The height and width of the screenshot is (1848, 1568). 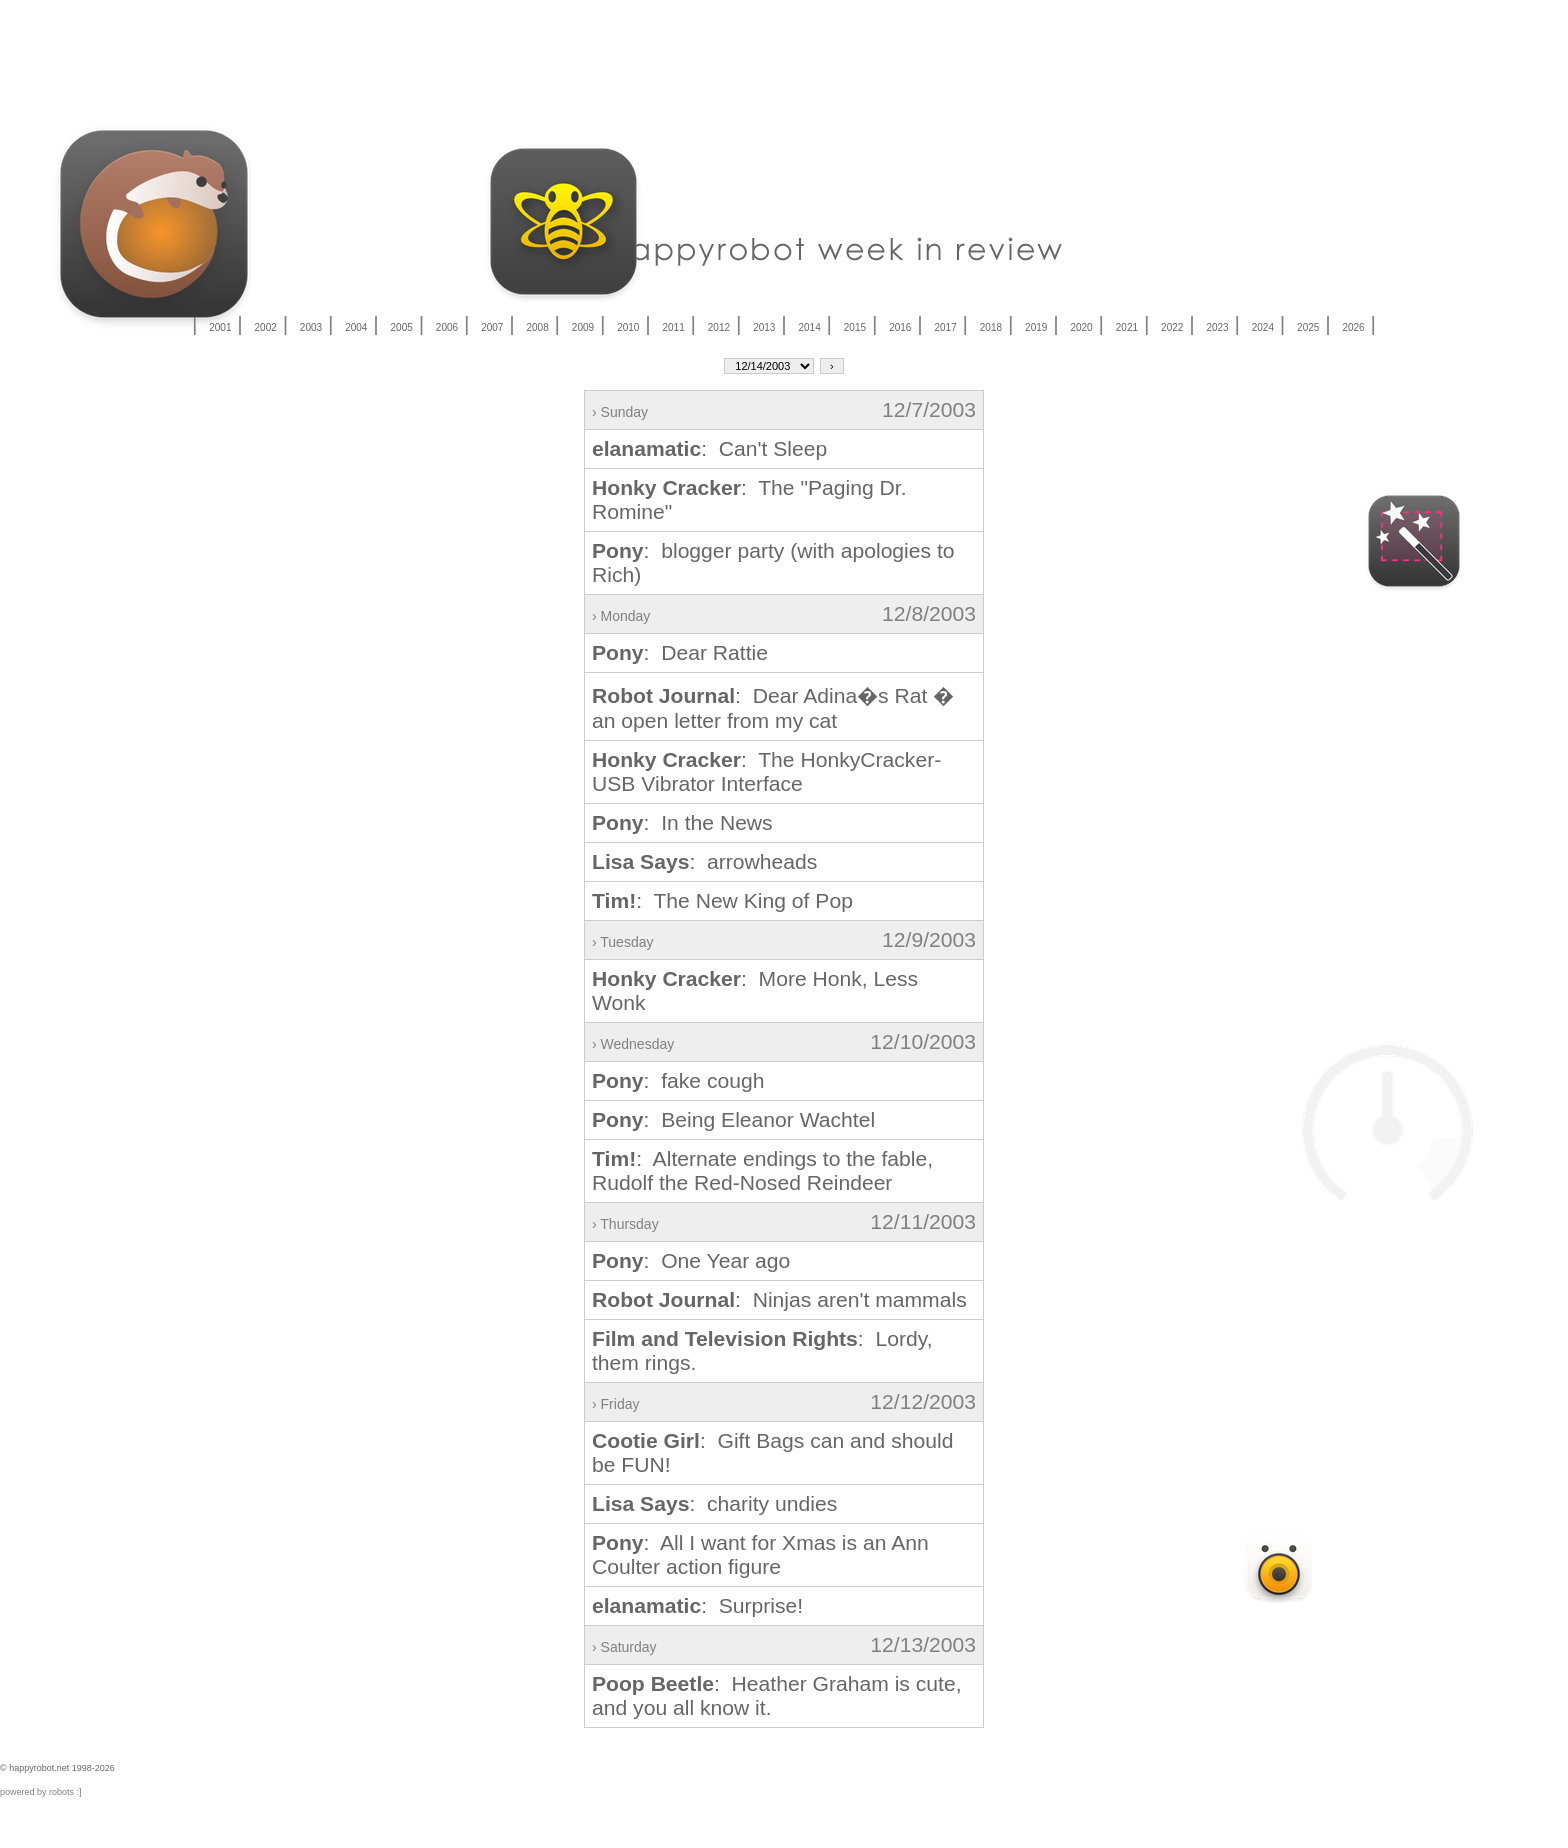 I want to click on open freeplane mind mapping application, so click(x=563, y=221).